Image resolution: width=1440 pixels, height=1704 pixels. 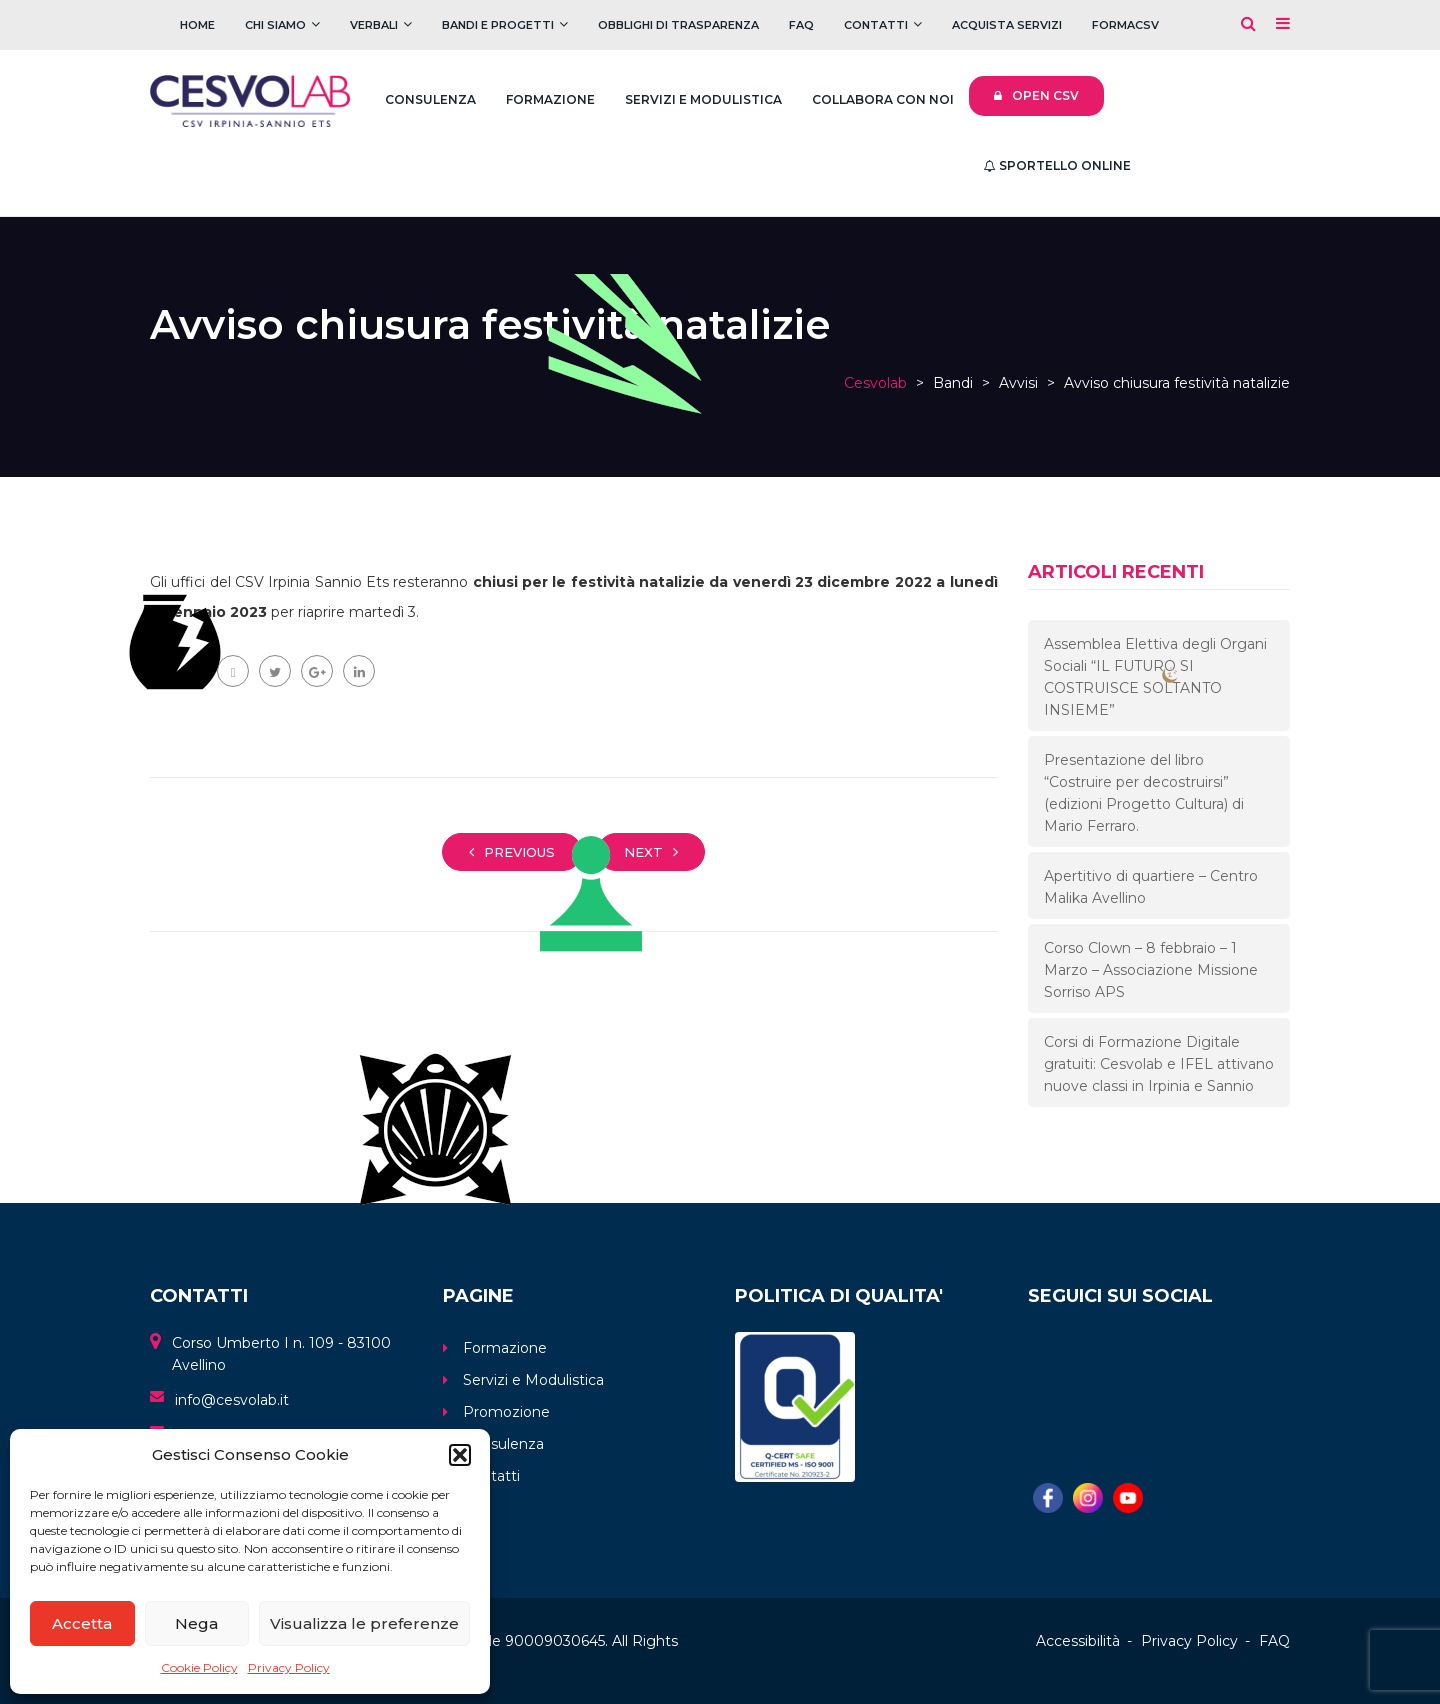 I want to click on enable sleep or night mode, so click(x=1170, y=675).